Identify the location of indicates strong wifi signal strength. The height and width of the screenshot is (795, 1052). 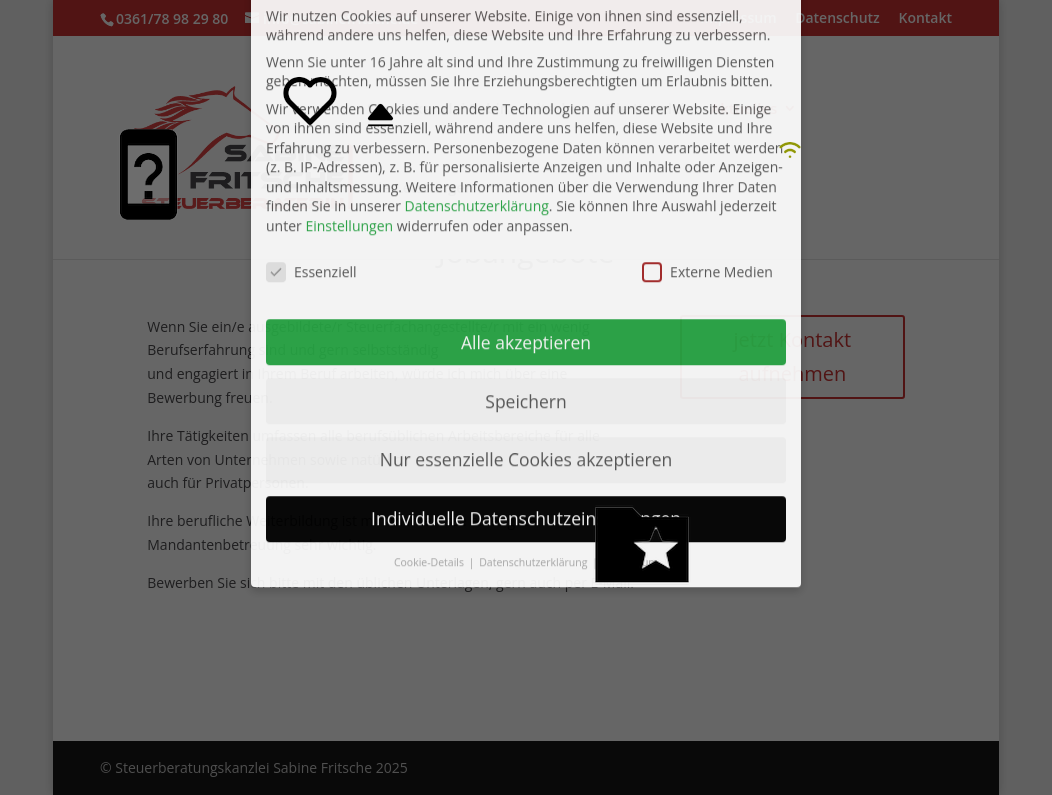
(790, 146).